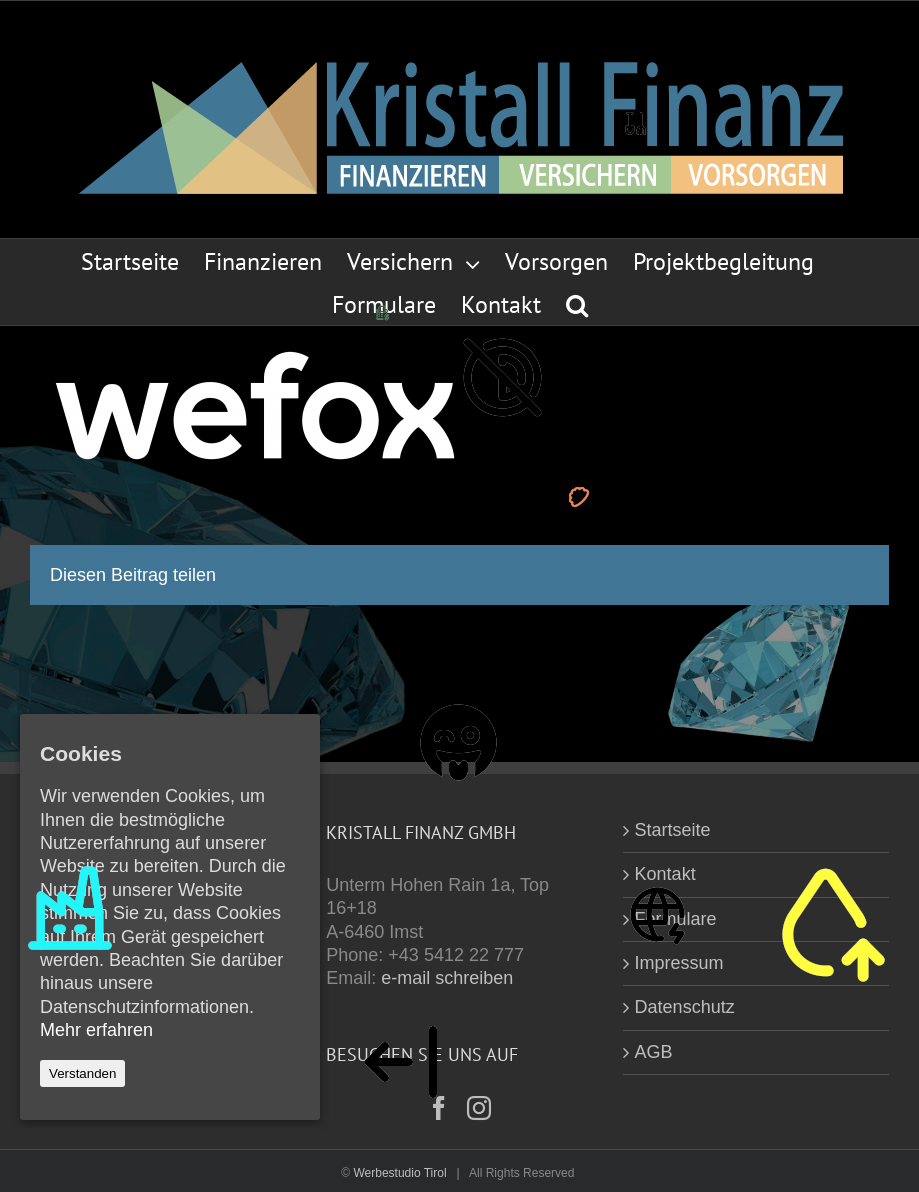  I want to click on collapse sidebar or panel, so click(401, 1062).